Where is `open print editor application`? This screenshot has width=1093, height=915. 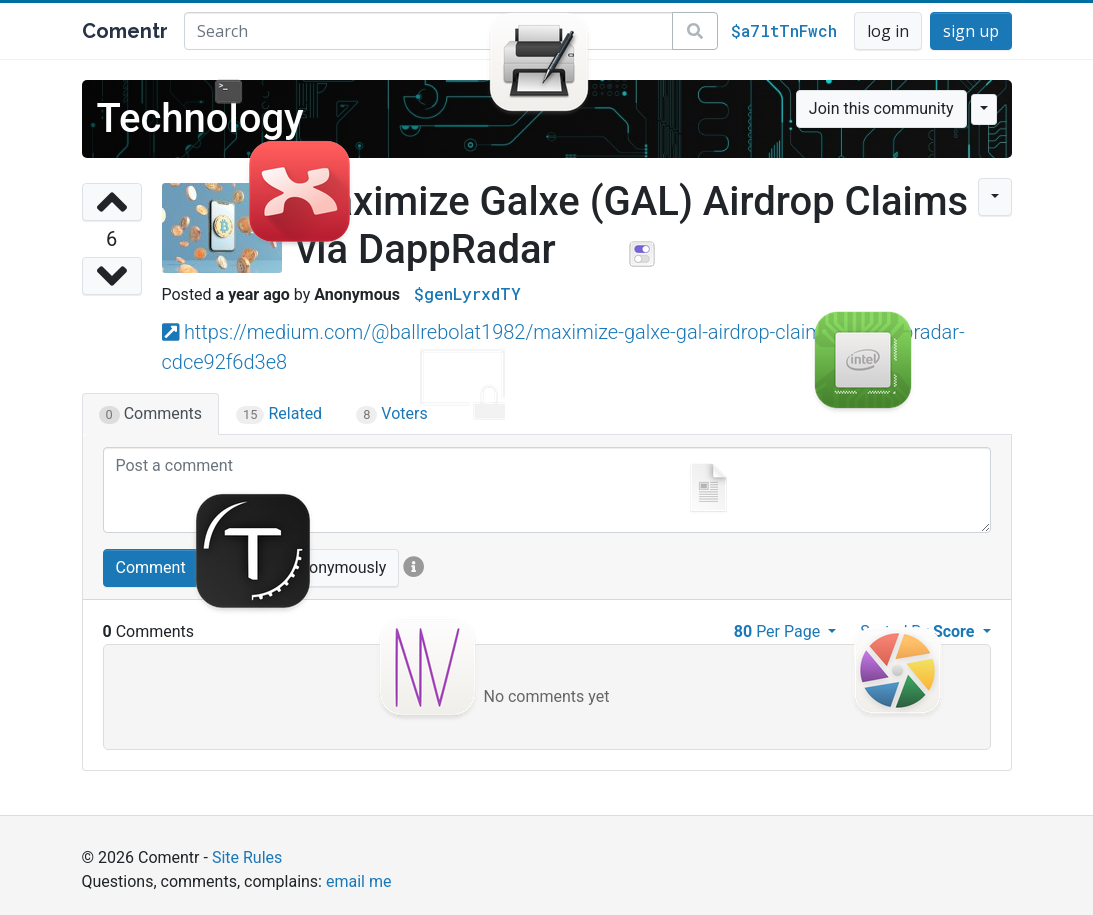
open print editor application is located at coordinates (539, 62).